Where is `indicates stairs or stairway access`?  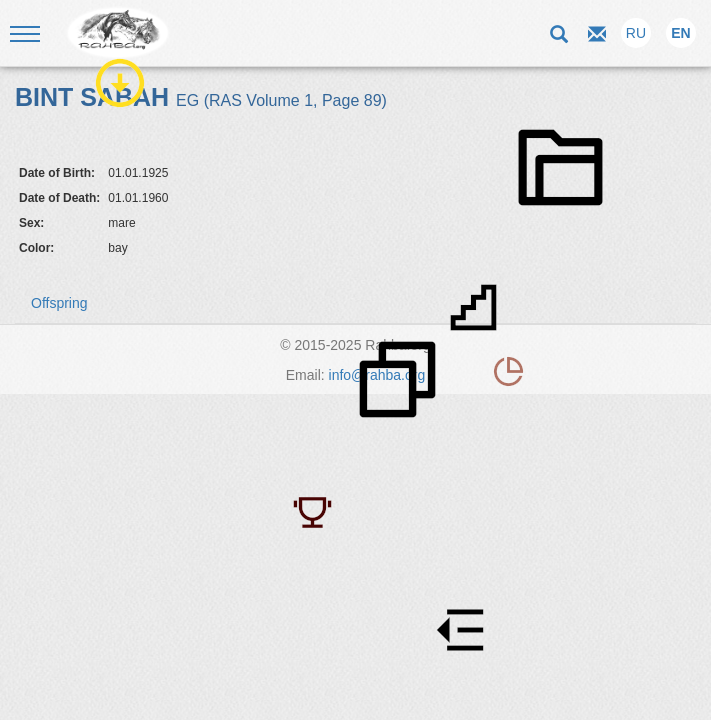
indicates stairs or stairway access is located at coordinates (473, 307).